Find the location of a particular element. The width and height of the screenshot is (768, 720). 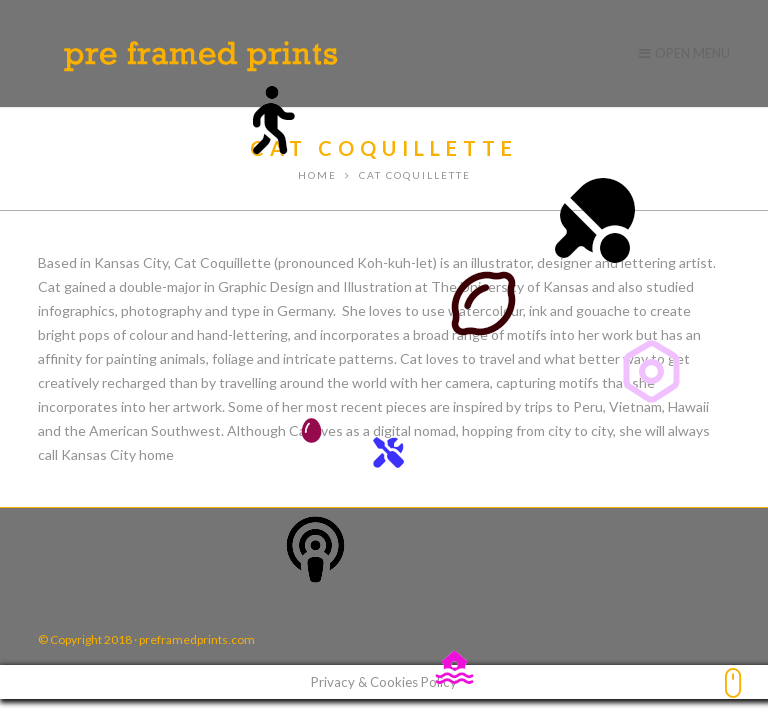

access podcast library is located at coordinates (315, 549).